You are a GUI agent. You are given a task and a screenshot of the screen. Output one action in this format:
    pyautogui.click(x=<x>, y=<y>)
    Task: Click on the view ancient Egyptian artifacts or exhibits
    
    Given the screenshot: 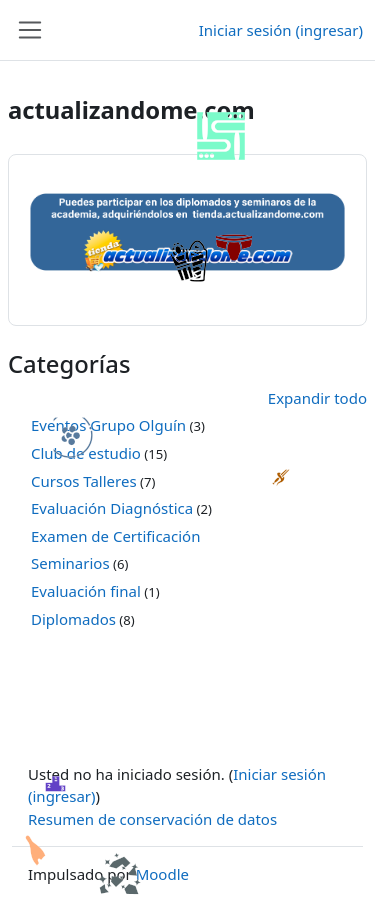 What is the action you would take?
    pyautogui.click(x=189, y=261)
    